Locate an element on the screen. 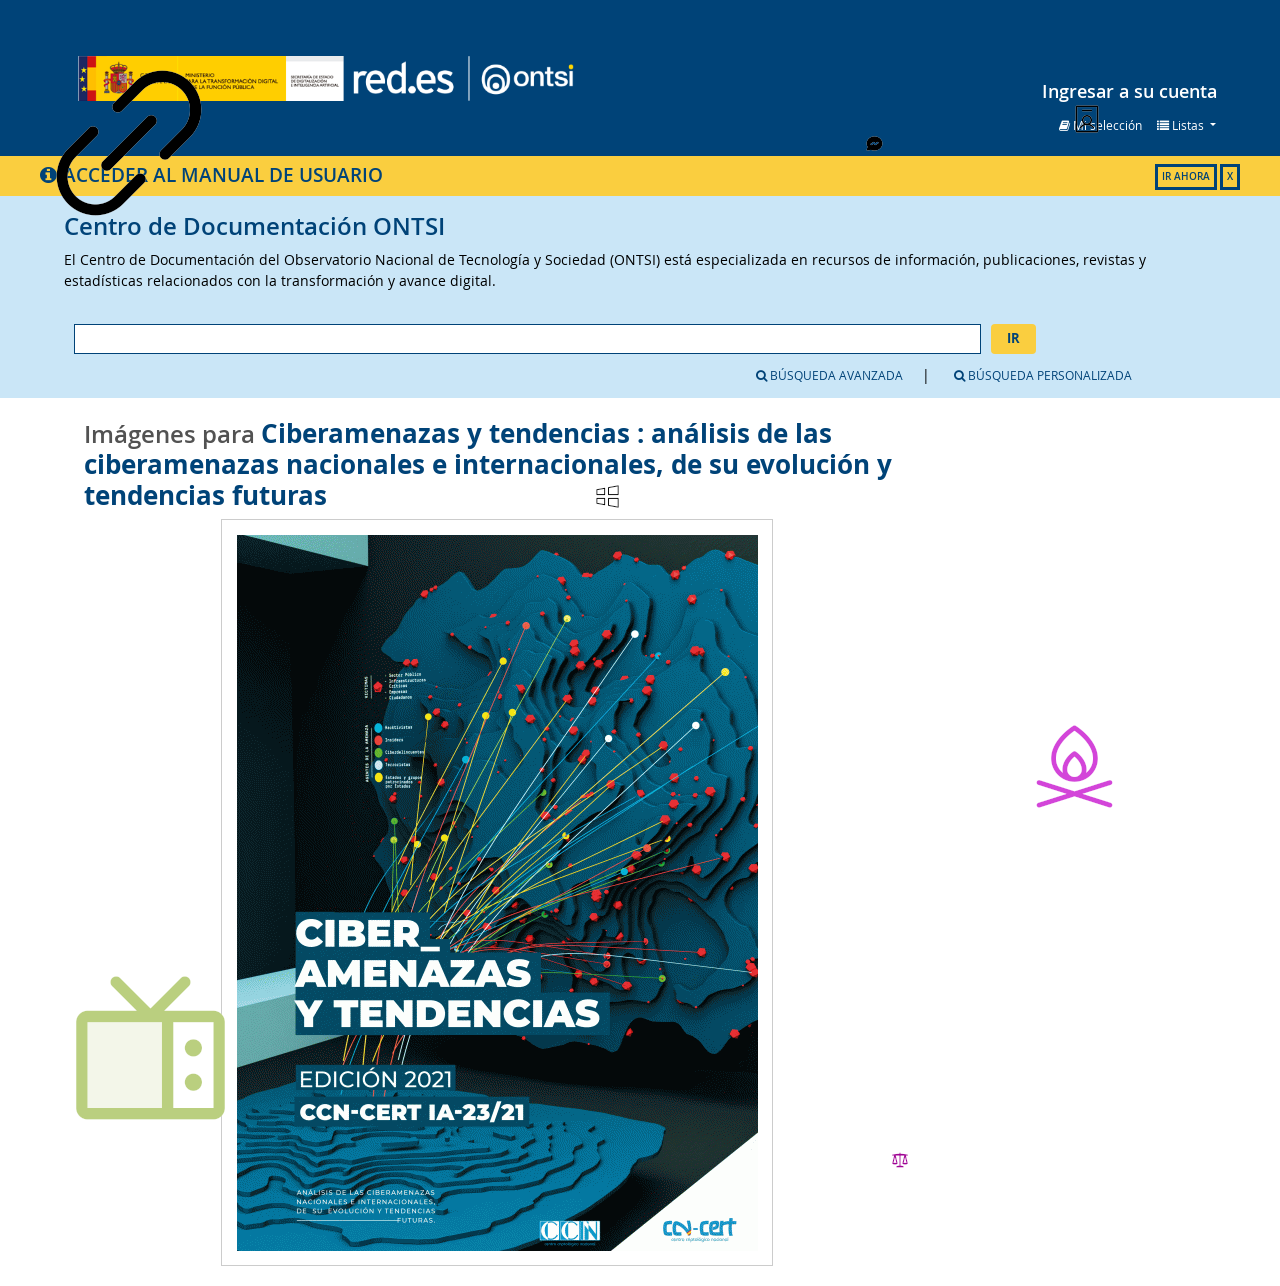 The height and width of the screenshot is (1286, 1280). open the Windows start menu is located at coordinates (608, 496).